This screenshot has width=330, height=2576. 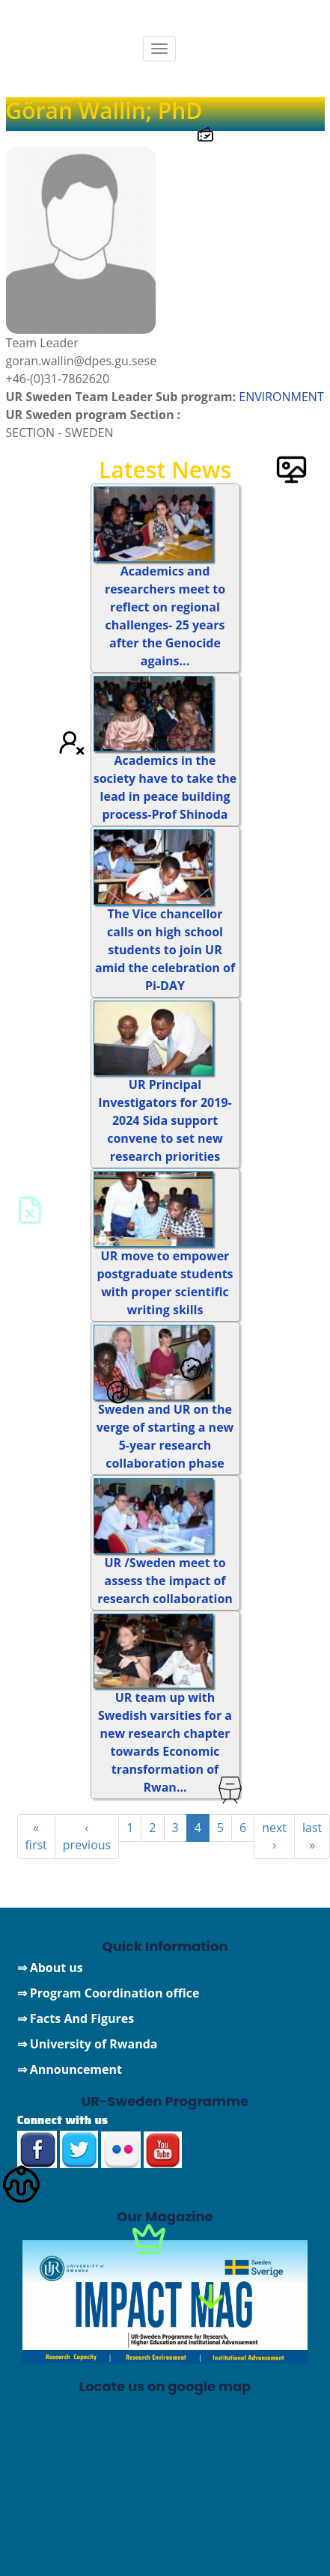 I want to click on view flight tickets or boarding passes, so click(x=205, y=134).